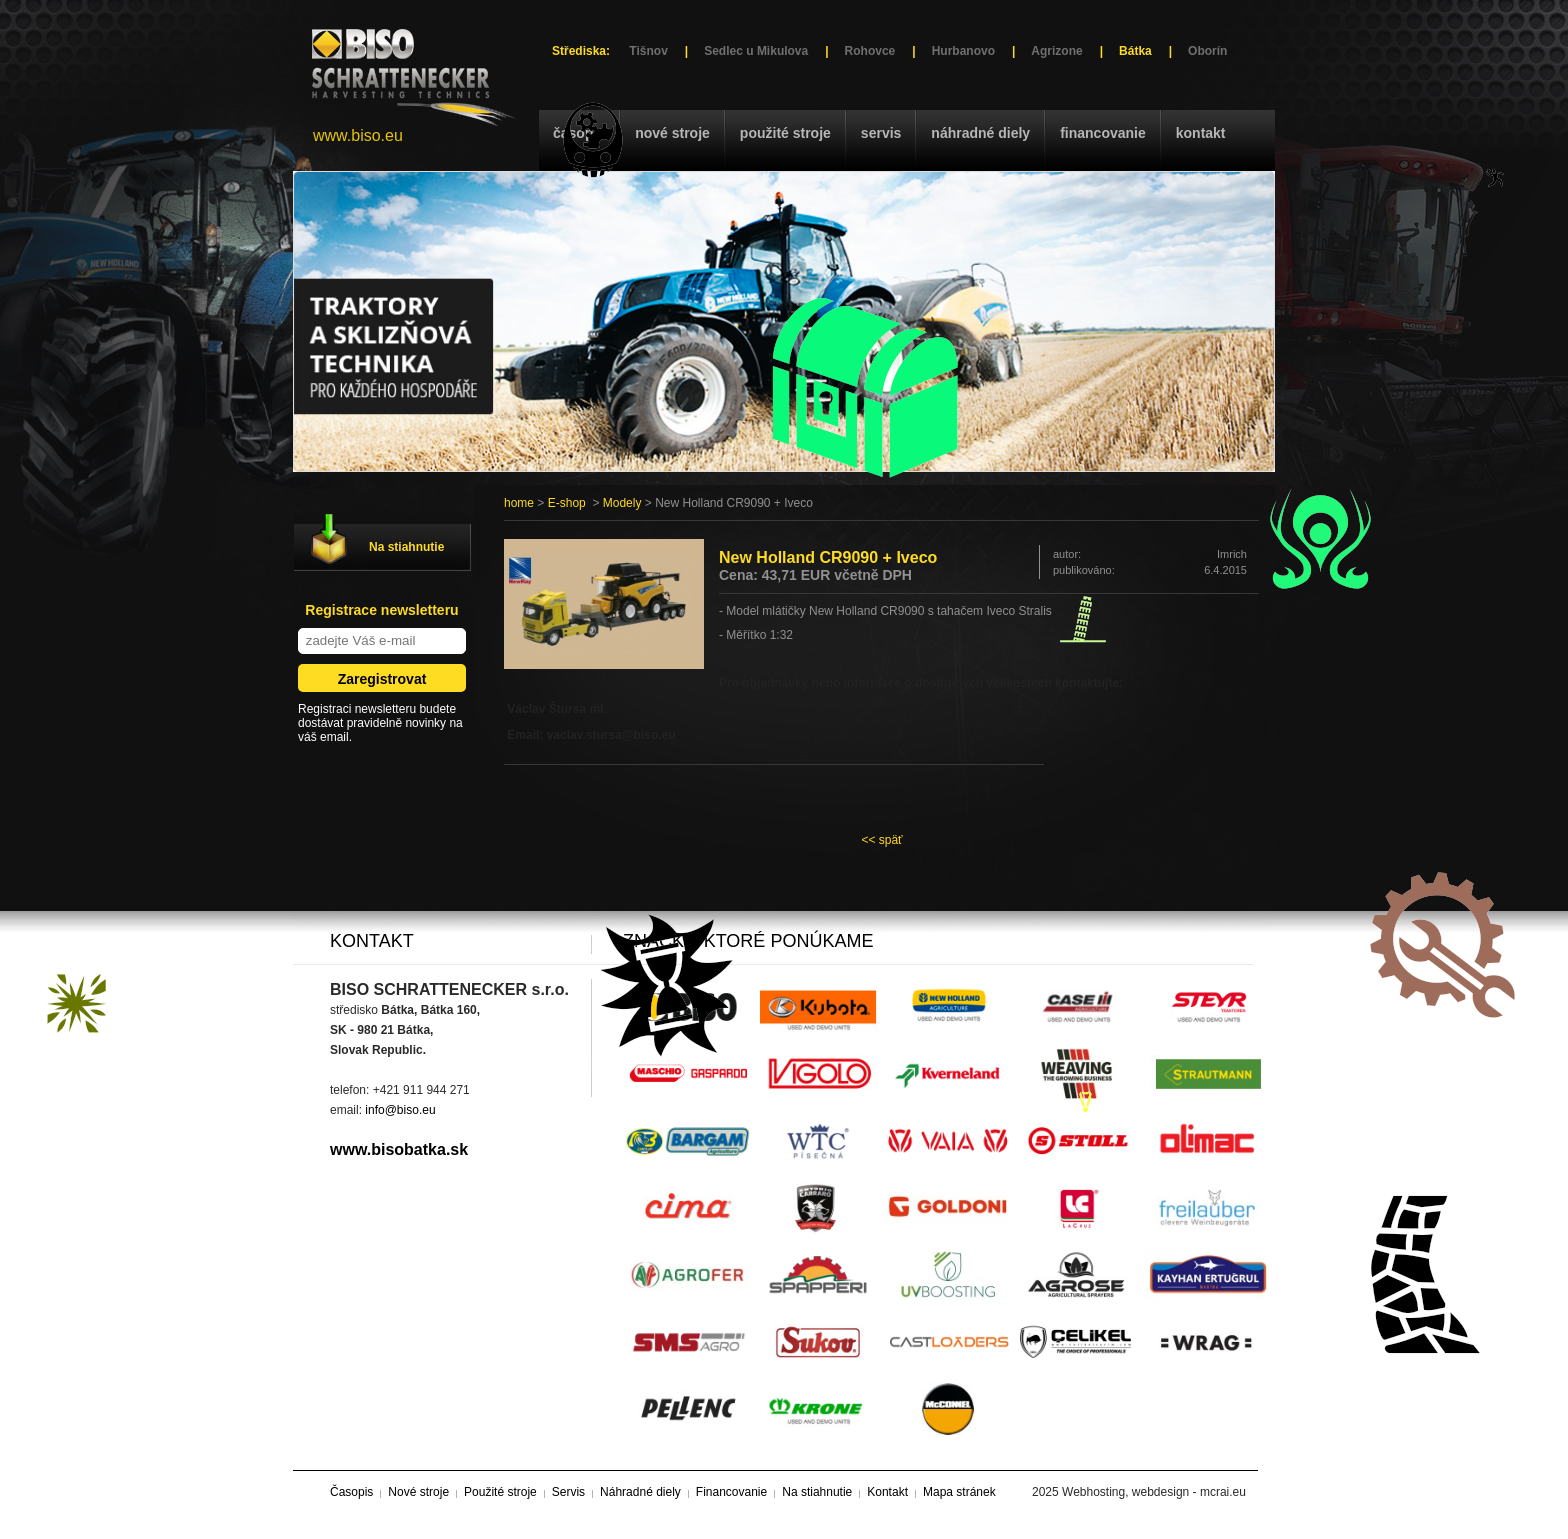 The width and height of the screenshot is (1568, 1539). I want to click on a locked or secured inventory chest, so click(865, 389).